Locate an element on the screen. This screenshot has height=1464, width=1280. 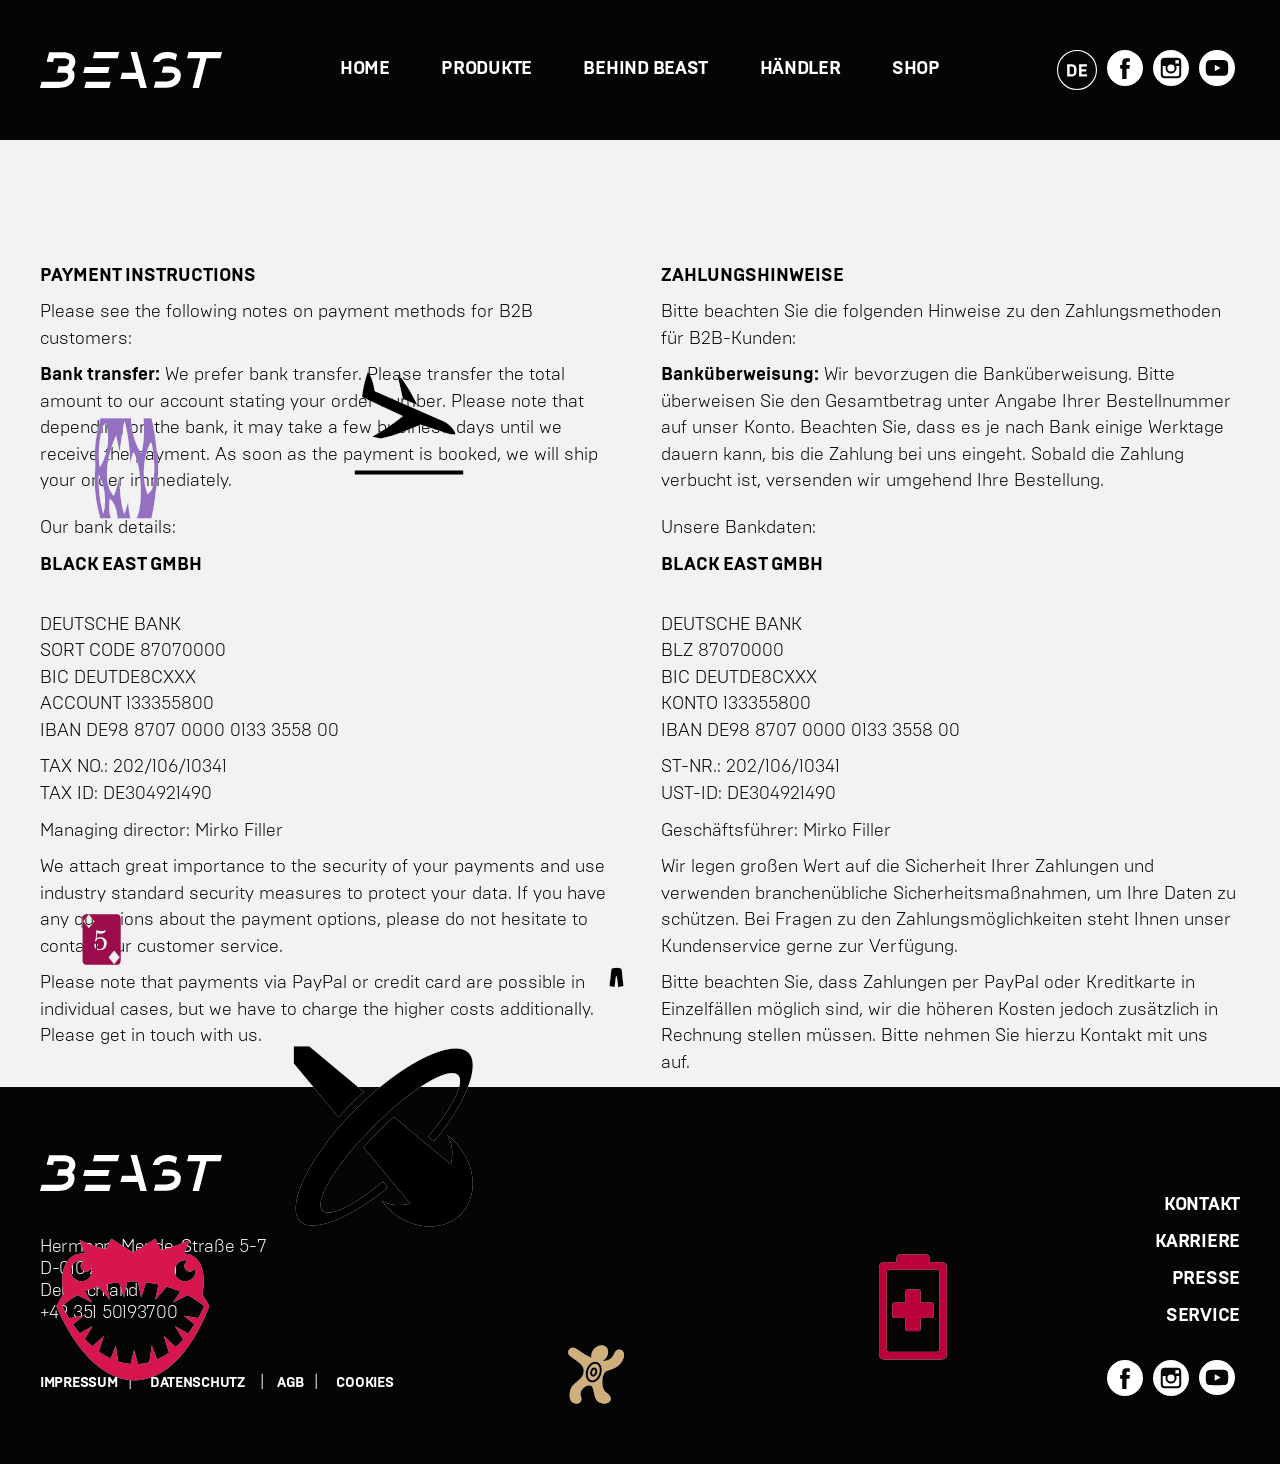
creature or monster enemy type indicator is located at coordinates (133, 1307).